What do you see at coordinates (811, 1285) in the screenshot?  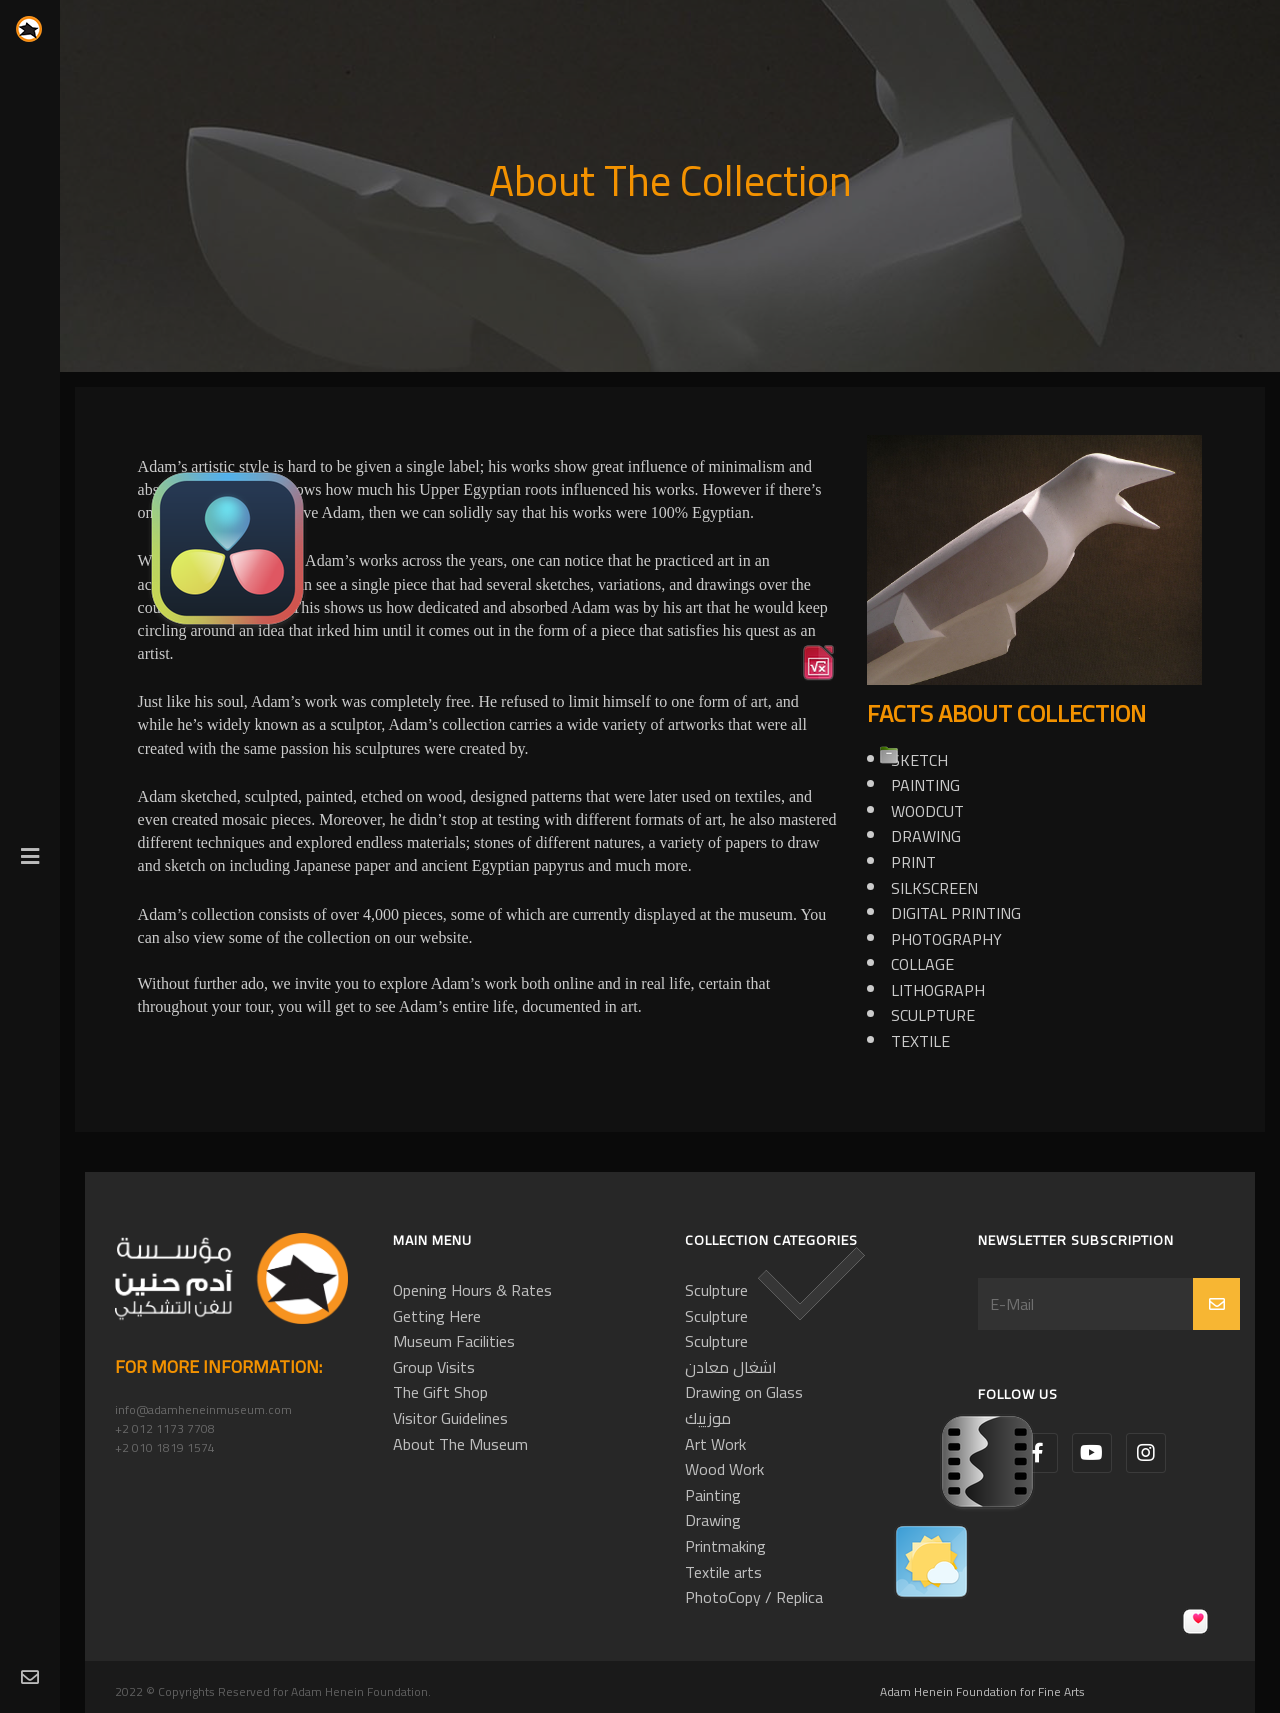 I see `mark a task as complete` at bounding box center [811, 1285].